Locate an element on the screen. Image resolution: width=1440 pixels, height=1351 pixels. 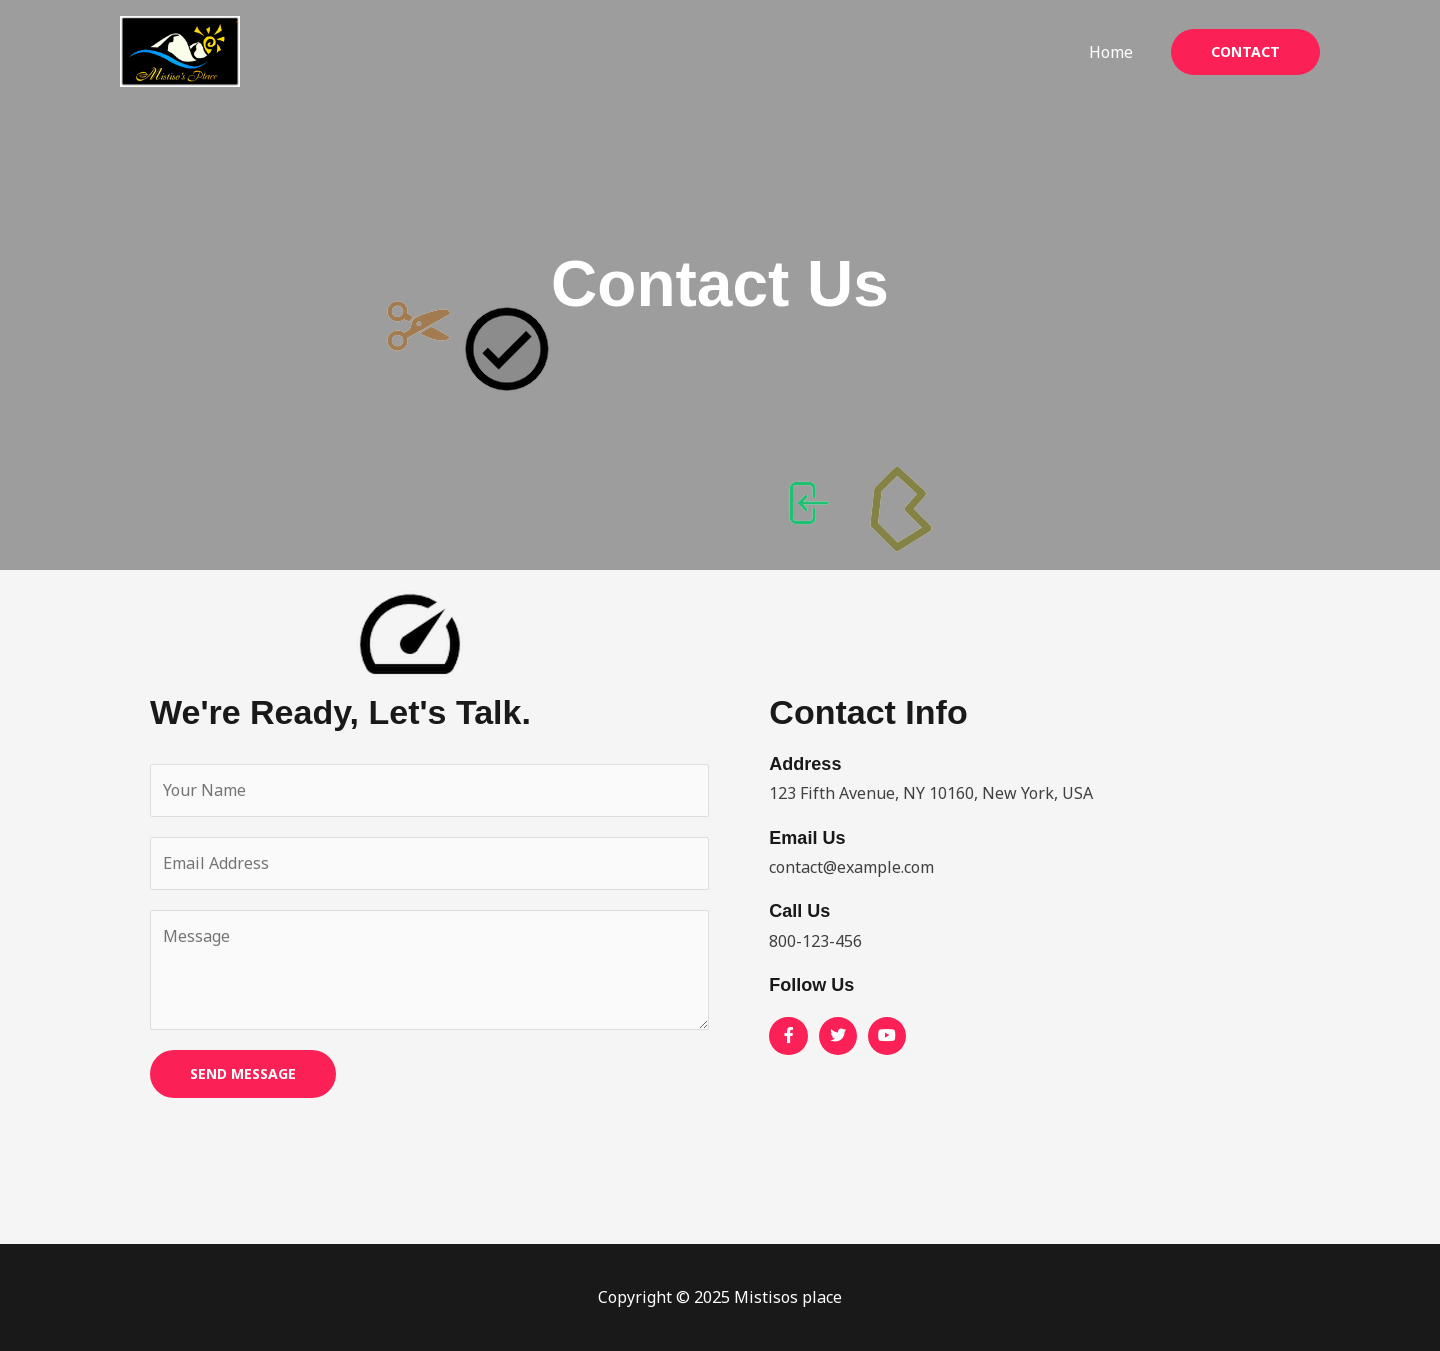
log out of your account is located at coordinates (806, 503).